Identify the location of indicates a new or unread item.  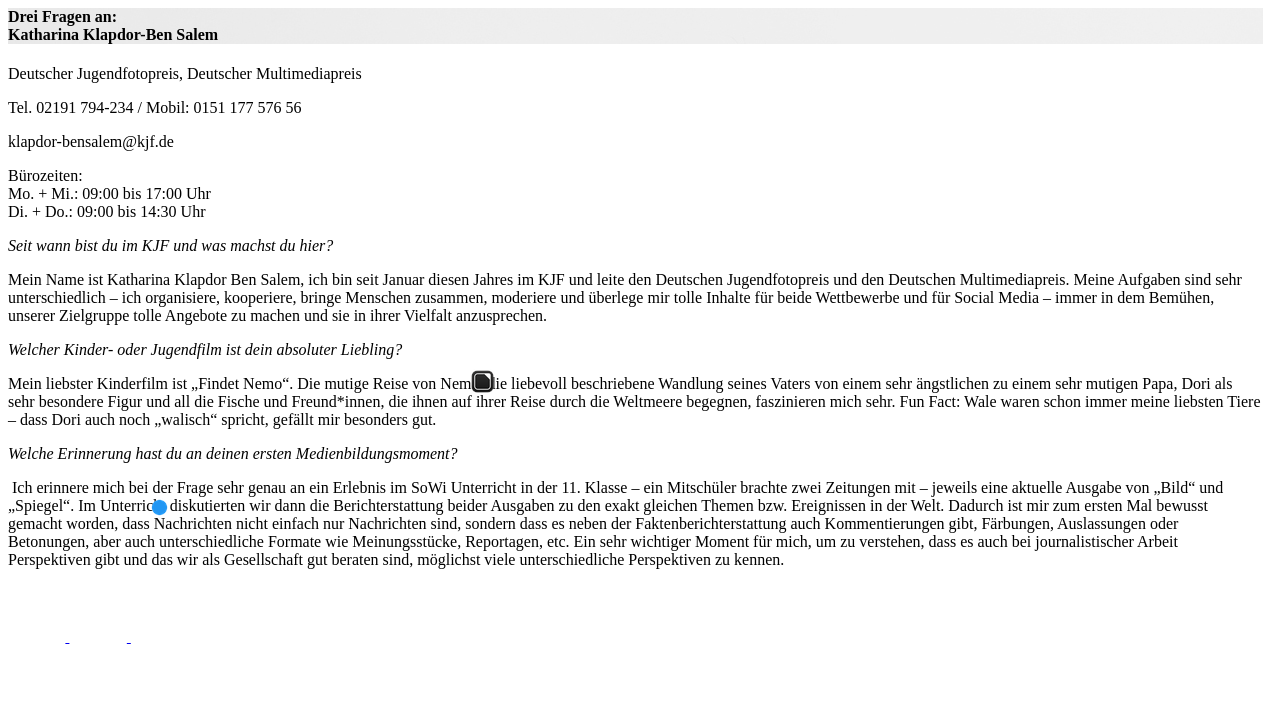
(159, 507).